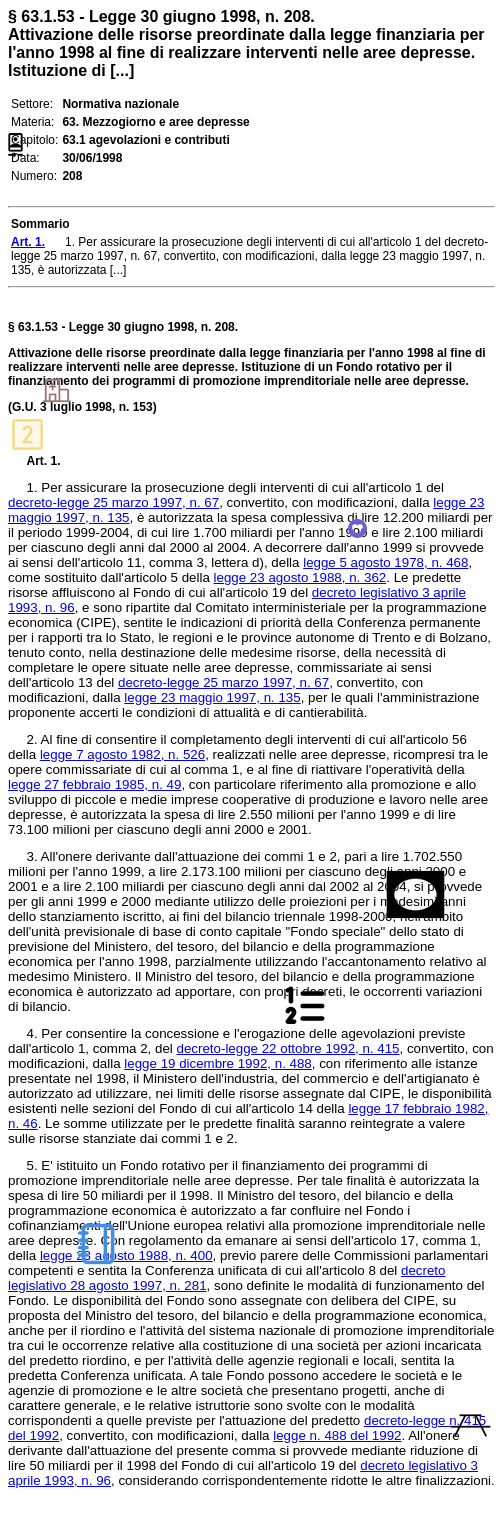 This screenshot has height=1527, width=503. What do you see at coordinates (27, 434) in the screenshot?
I see `select option number two` at bounding box center [27, 434].